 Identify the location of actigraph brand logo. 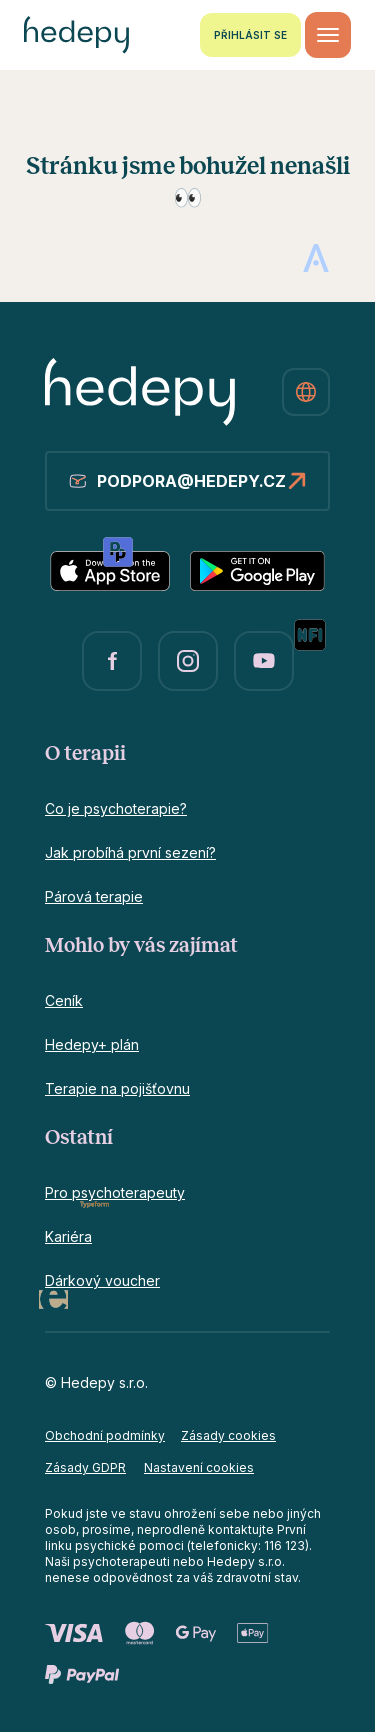
(316, 258).